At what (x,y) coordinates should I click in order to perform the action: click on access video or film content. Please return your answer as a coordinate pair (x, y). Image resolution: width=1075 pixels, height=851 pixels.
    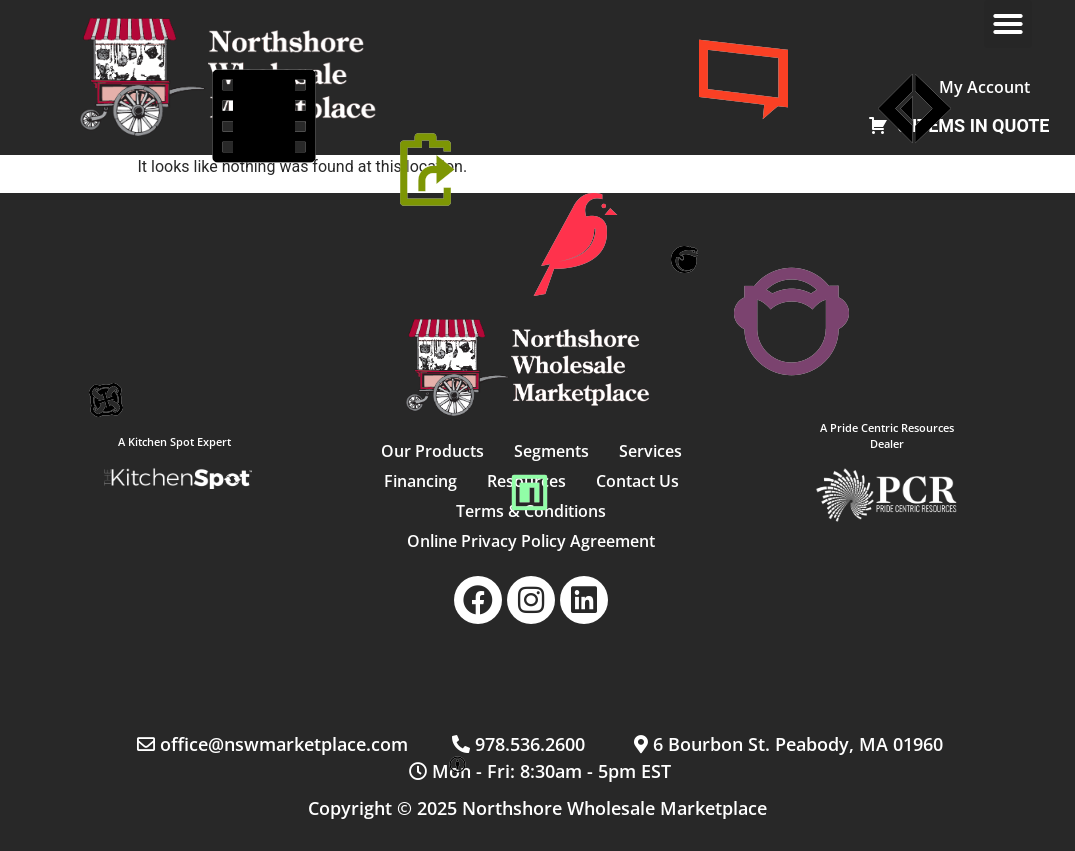
    Looking at the image, I should click on (264, 116).